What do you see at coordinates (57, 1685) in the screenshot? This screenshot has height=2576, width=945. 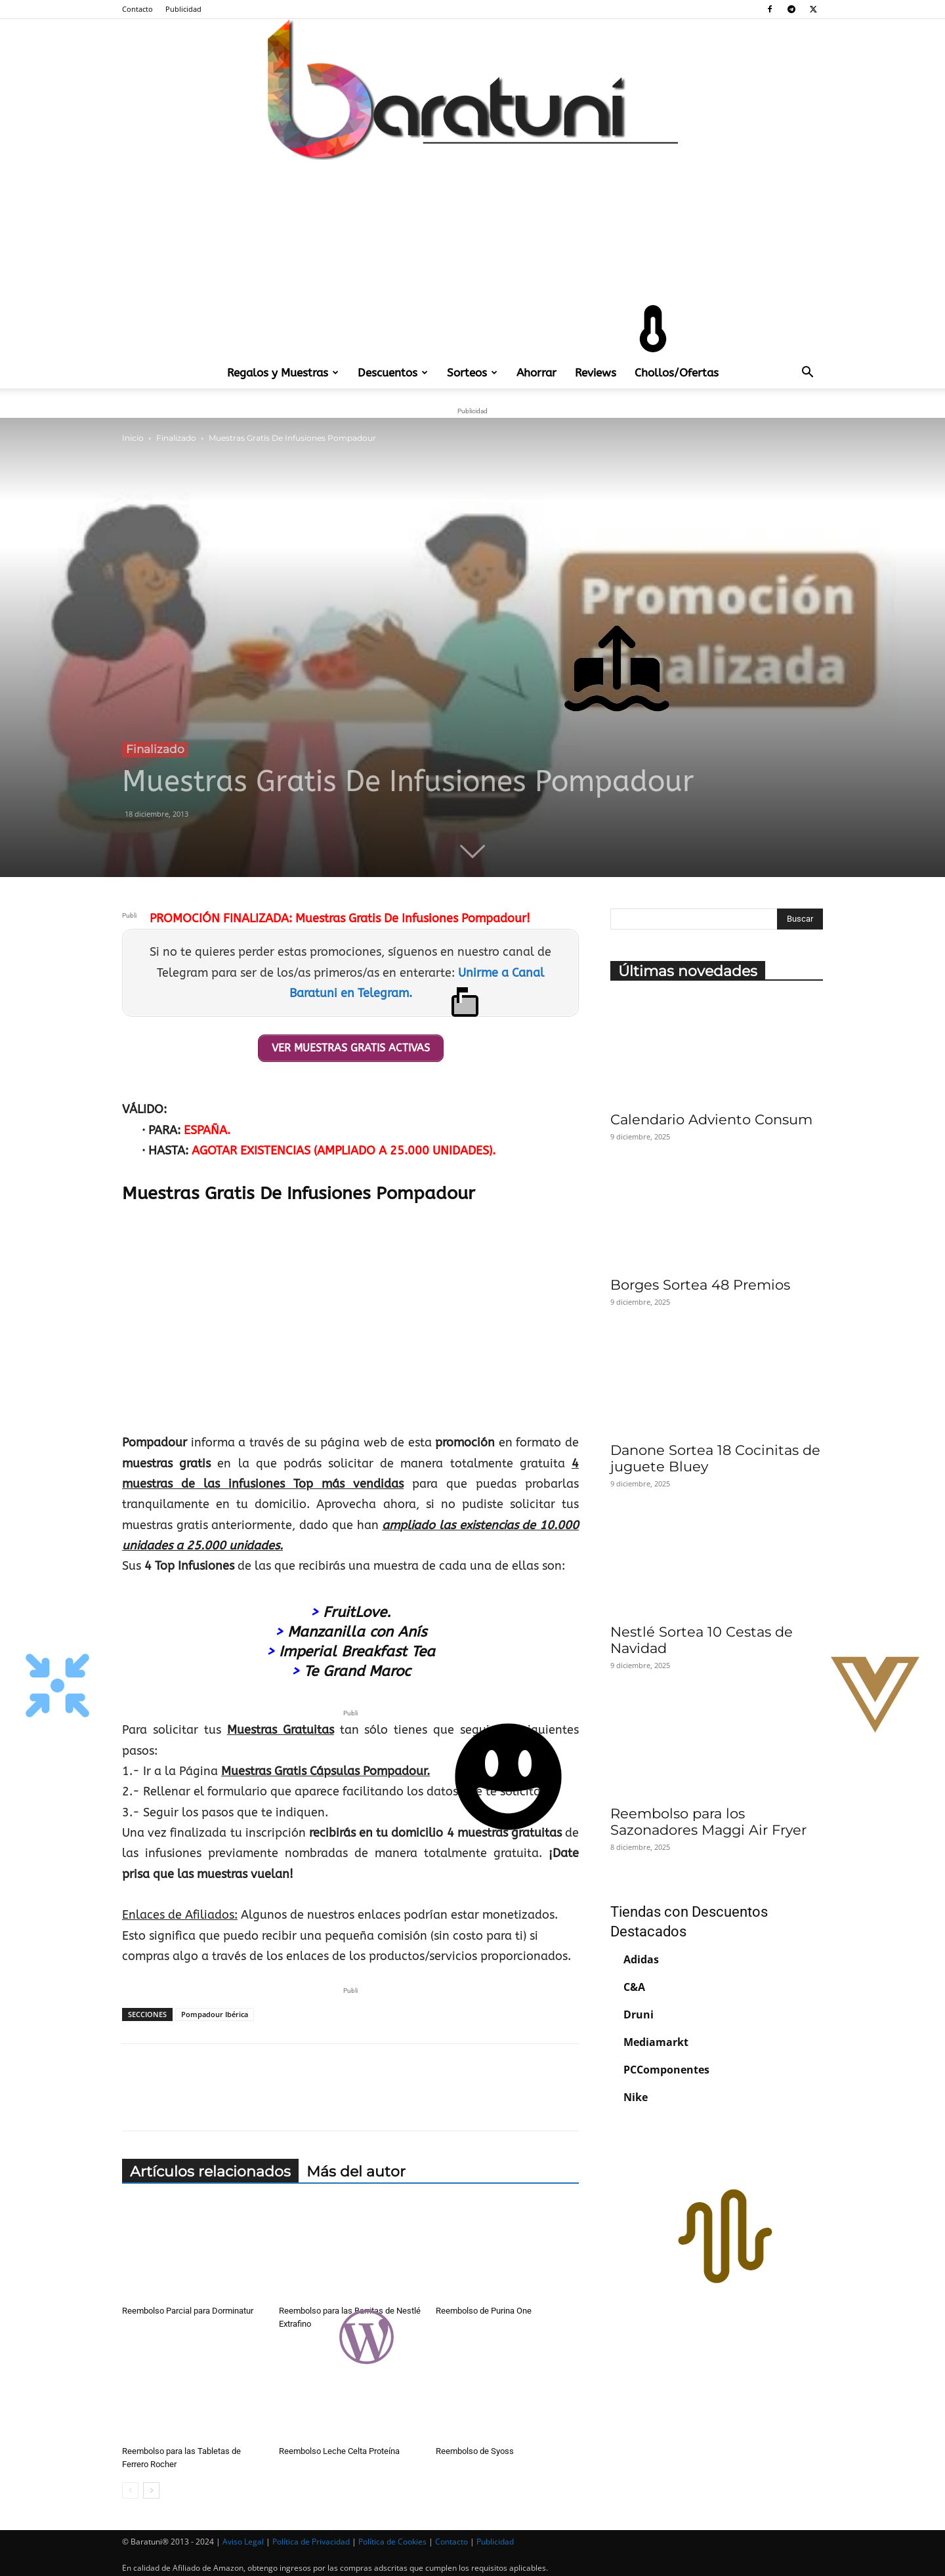 I see `collapse or minimize content to center` at bounding box center [57, 1685].